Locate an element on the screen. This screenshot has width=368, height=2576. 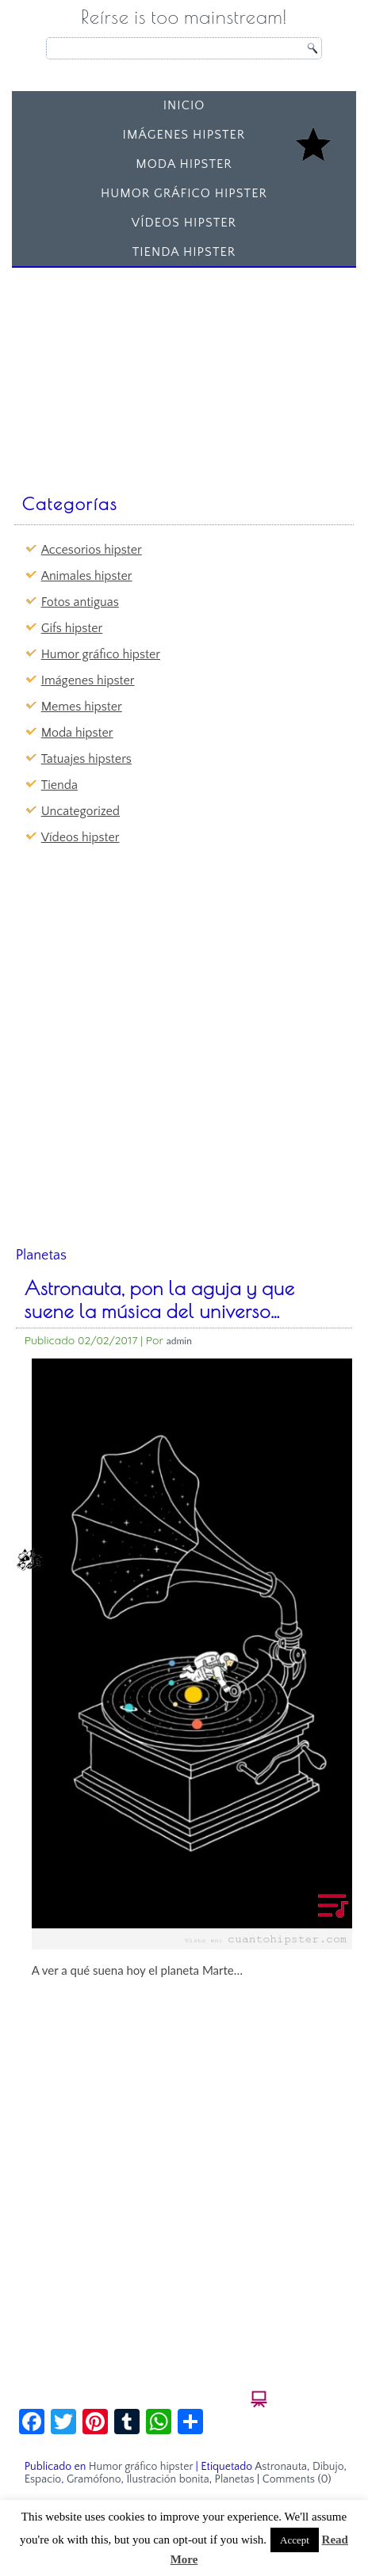
create a new artboard is located at coordinates (259, 2399).